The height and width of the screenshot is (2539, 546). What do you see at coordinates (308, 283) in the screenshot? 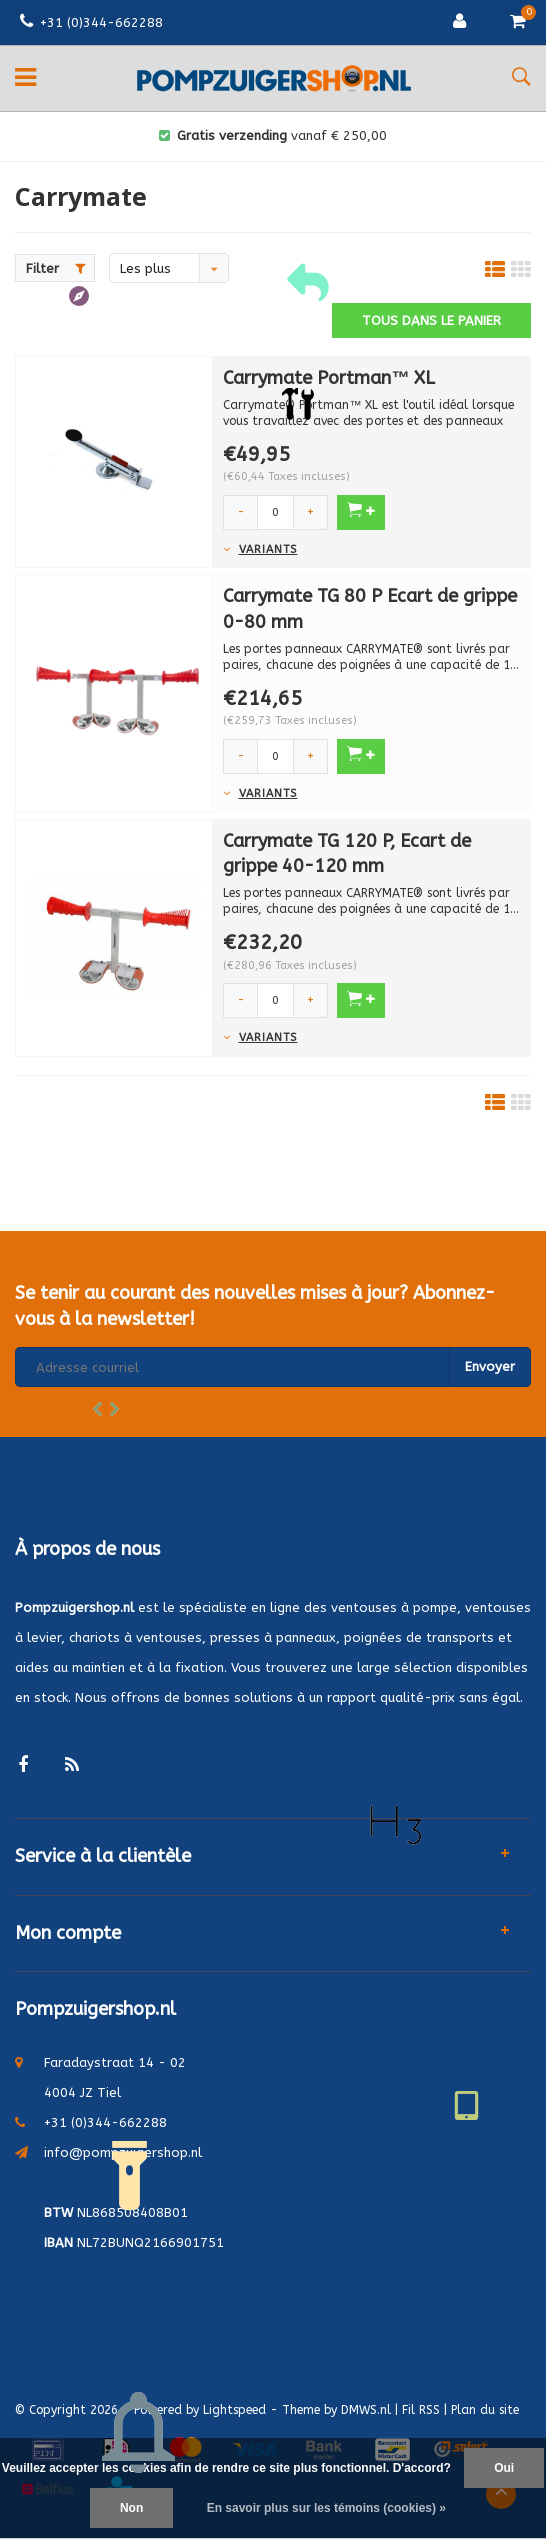
I see `reply to an email or message` at bounding box center [308, 283].